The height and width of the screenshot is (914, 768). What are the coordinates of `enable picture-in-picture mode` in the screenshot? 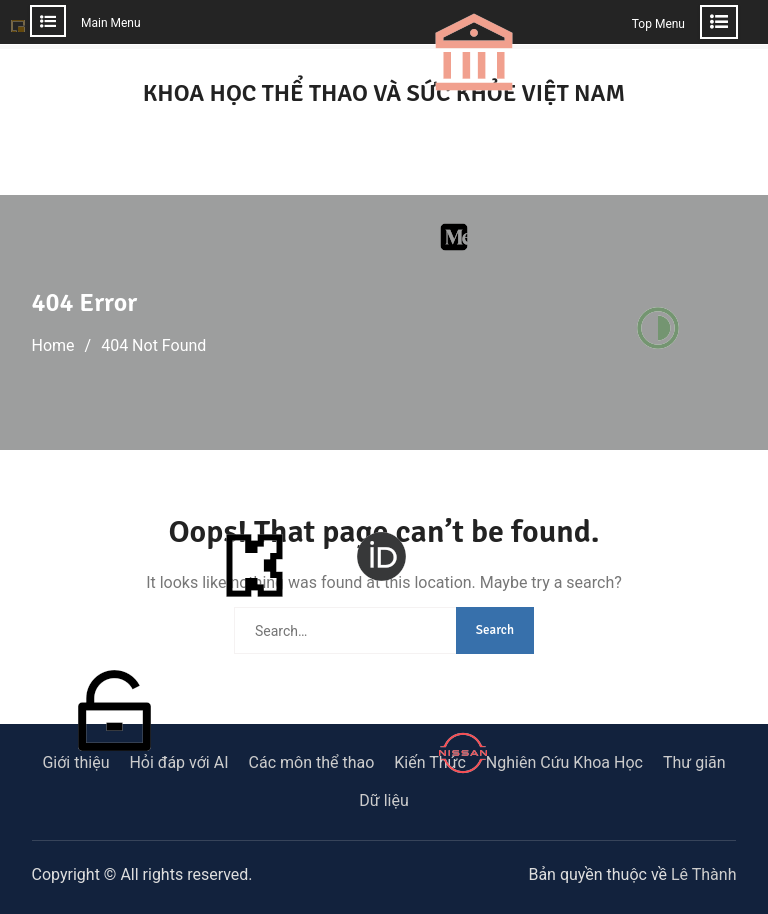 It's located at (18, 26).